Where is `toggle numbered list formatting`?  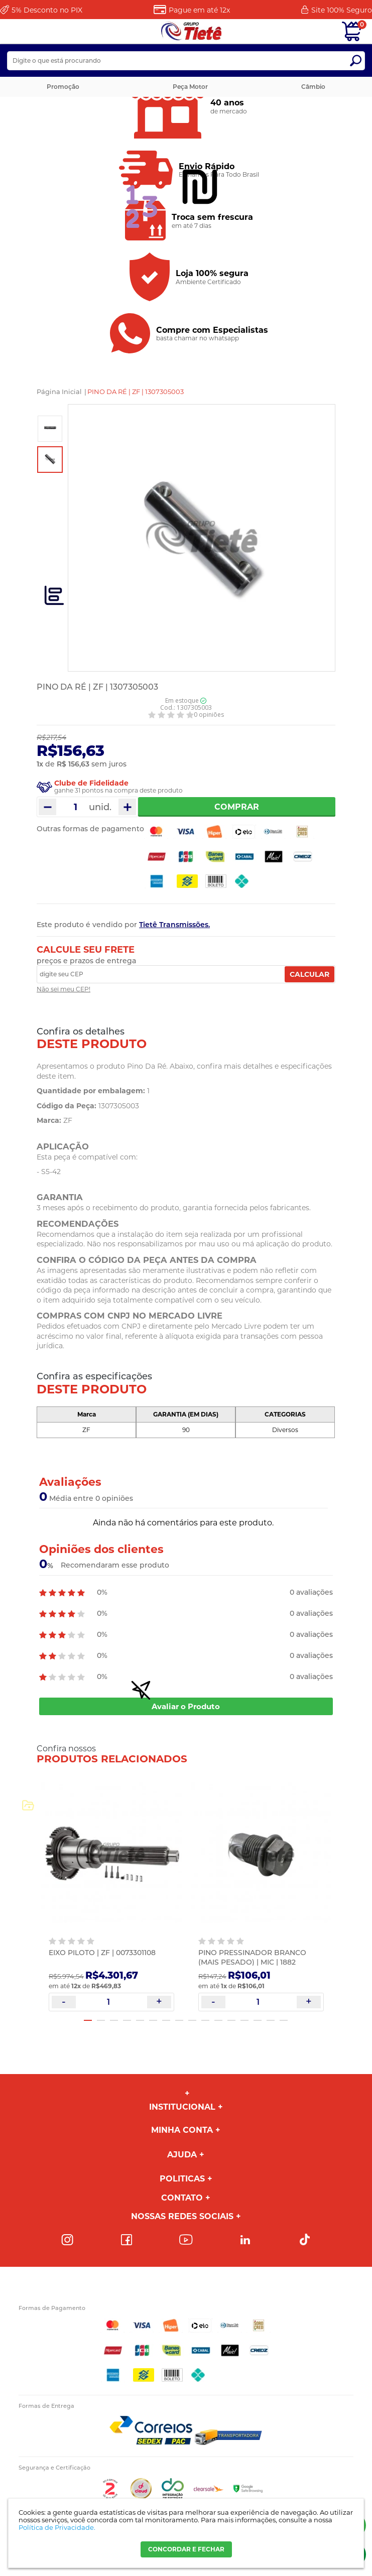 toggle numbered list formatting is located at coordinates (140, 206).